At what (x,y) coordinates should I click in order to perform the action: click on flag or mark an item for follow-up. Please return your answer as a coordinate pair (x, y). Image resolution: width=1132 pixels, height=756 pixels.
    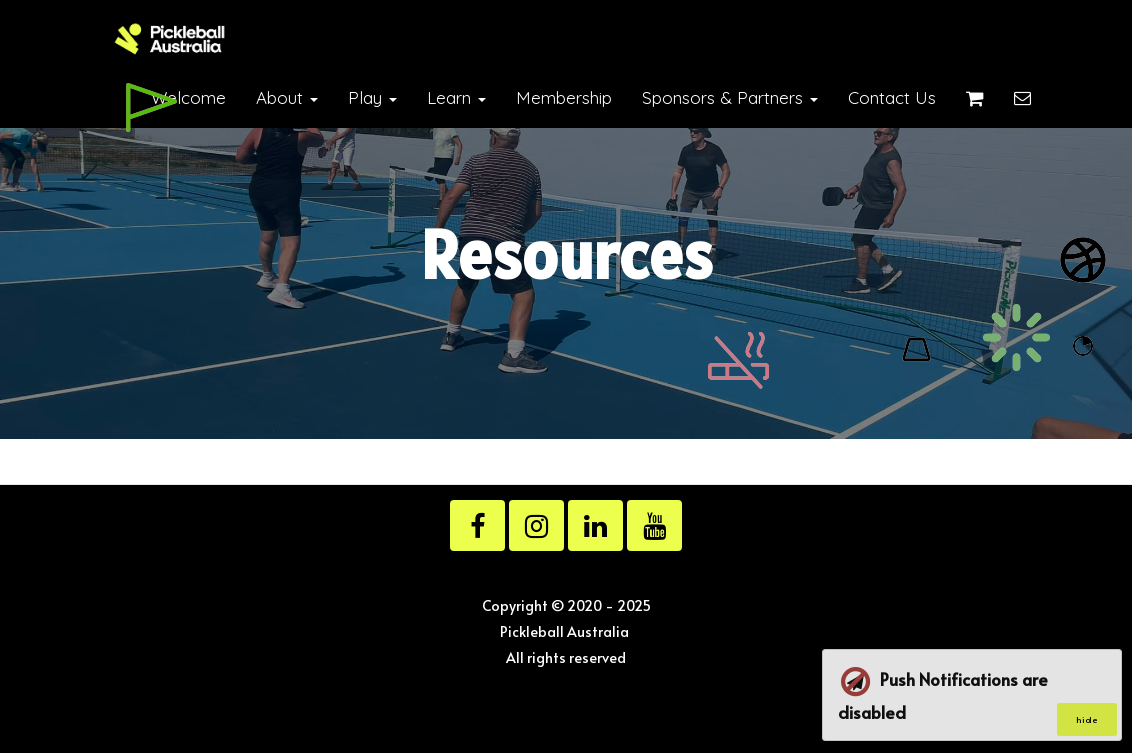
    Looking at the image, I should click on (146, 107).